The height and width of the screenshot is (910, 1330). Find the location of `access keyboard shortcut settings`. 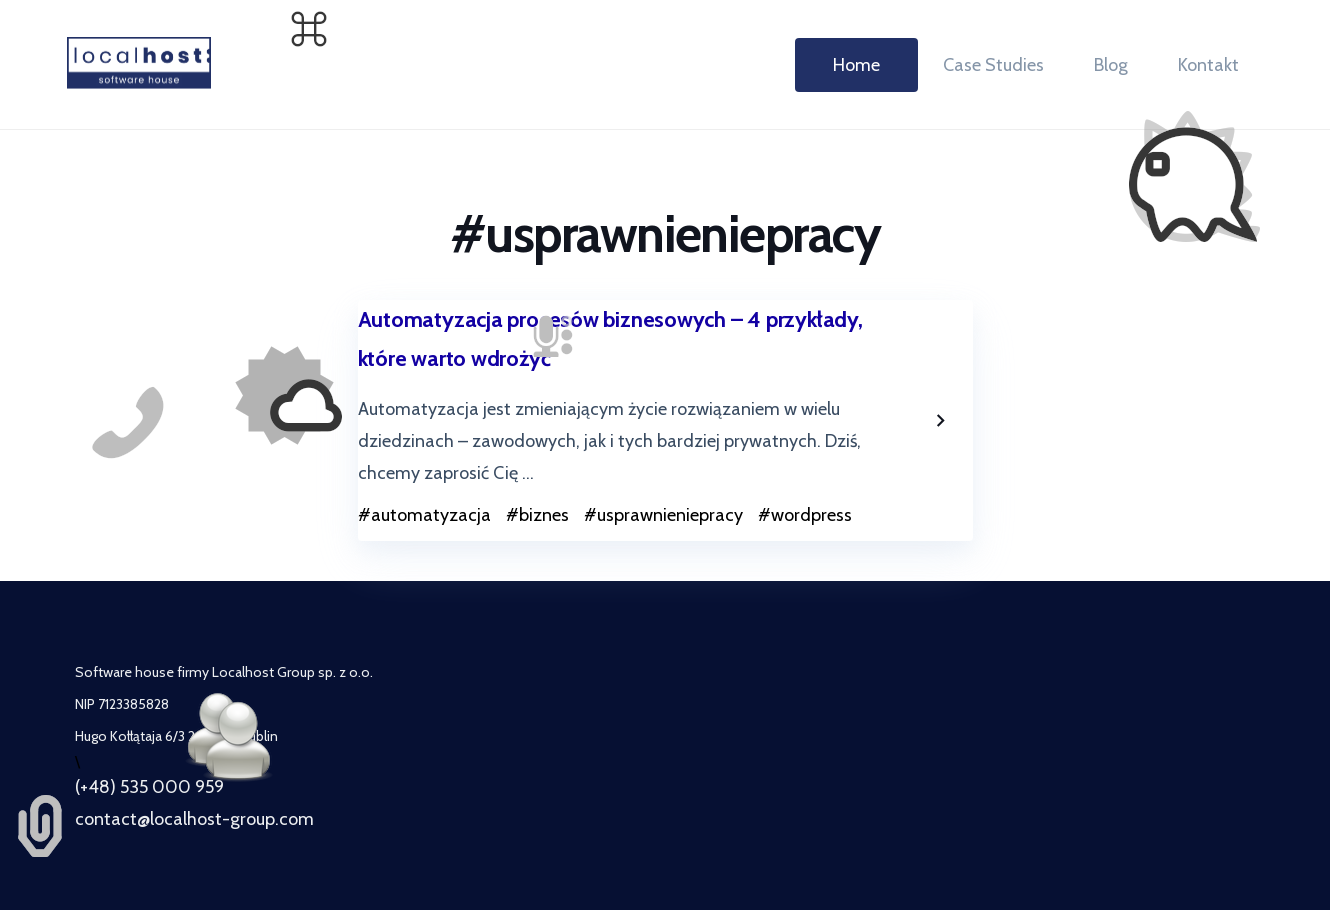

access keyboard shortcut settings is located at coordinates (309, 29).